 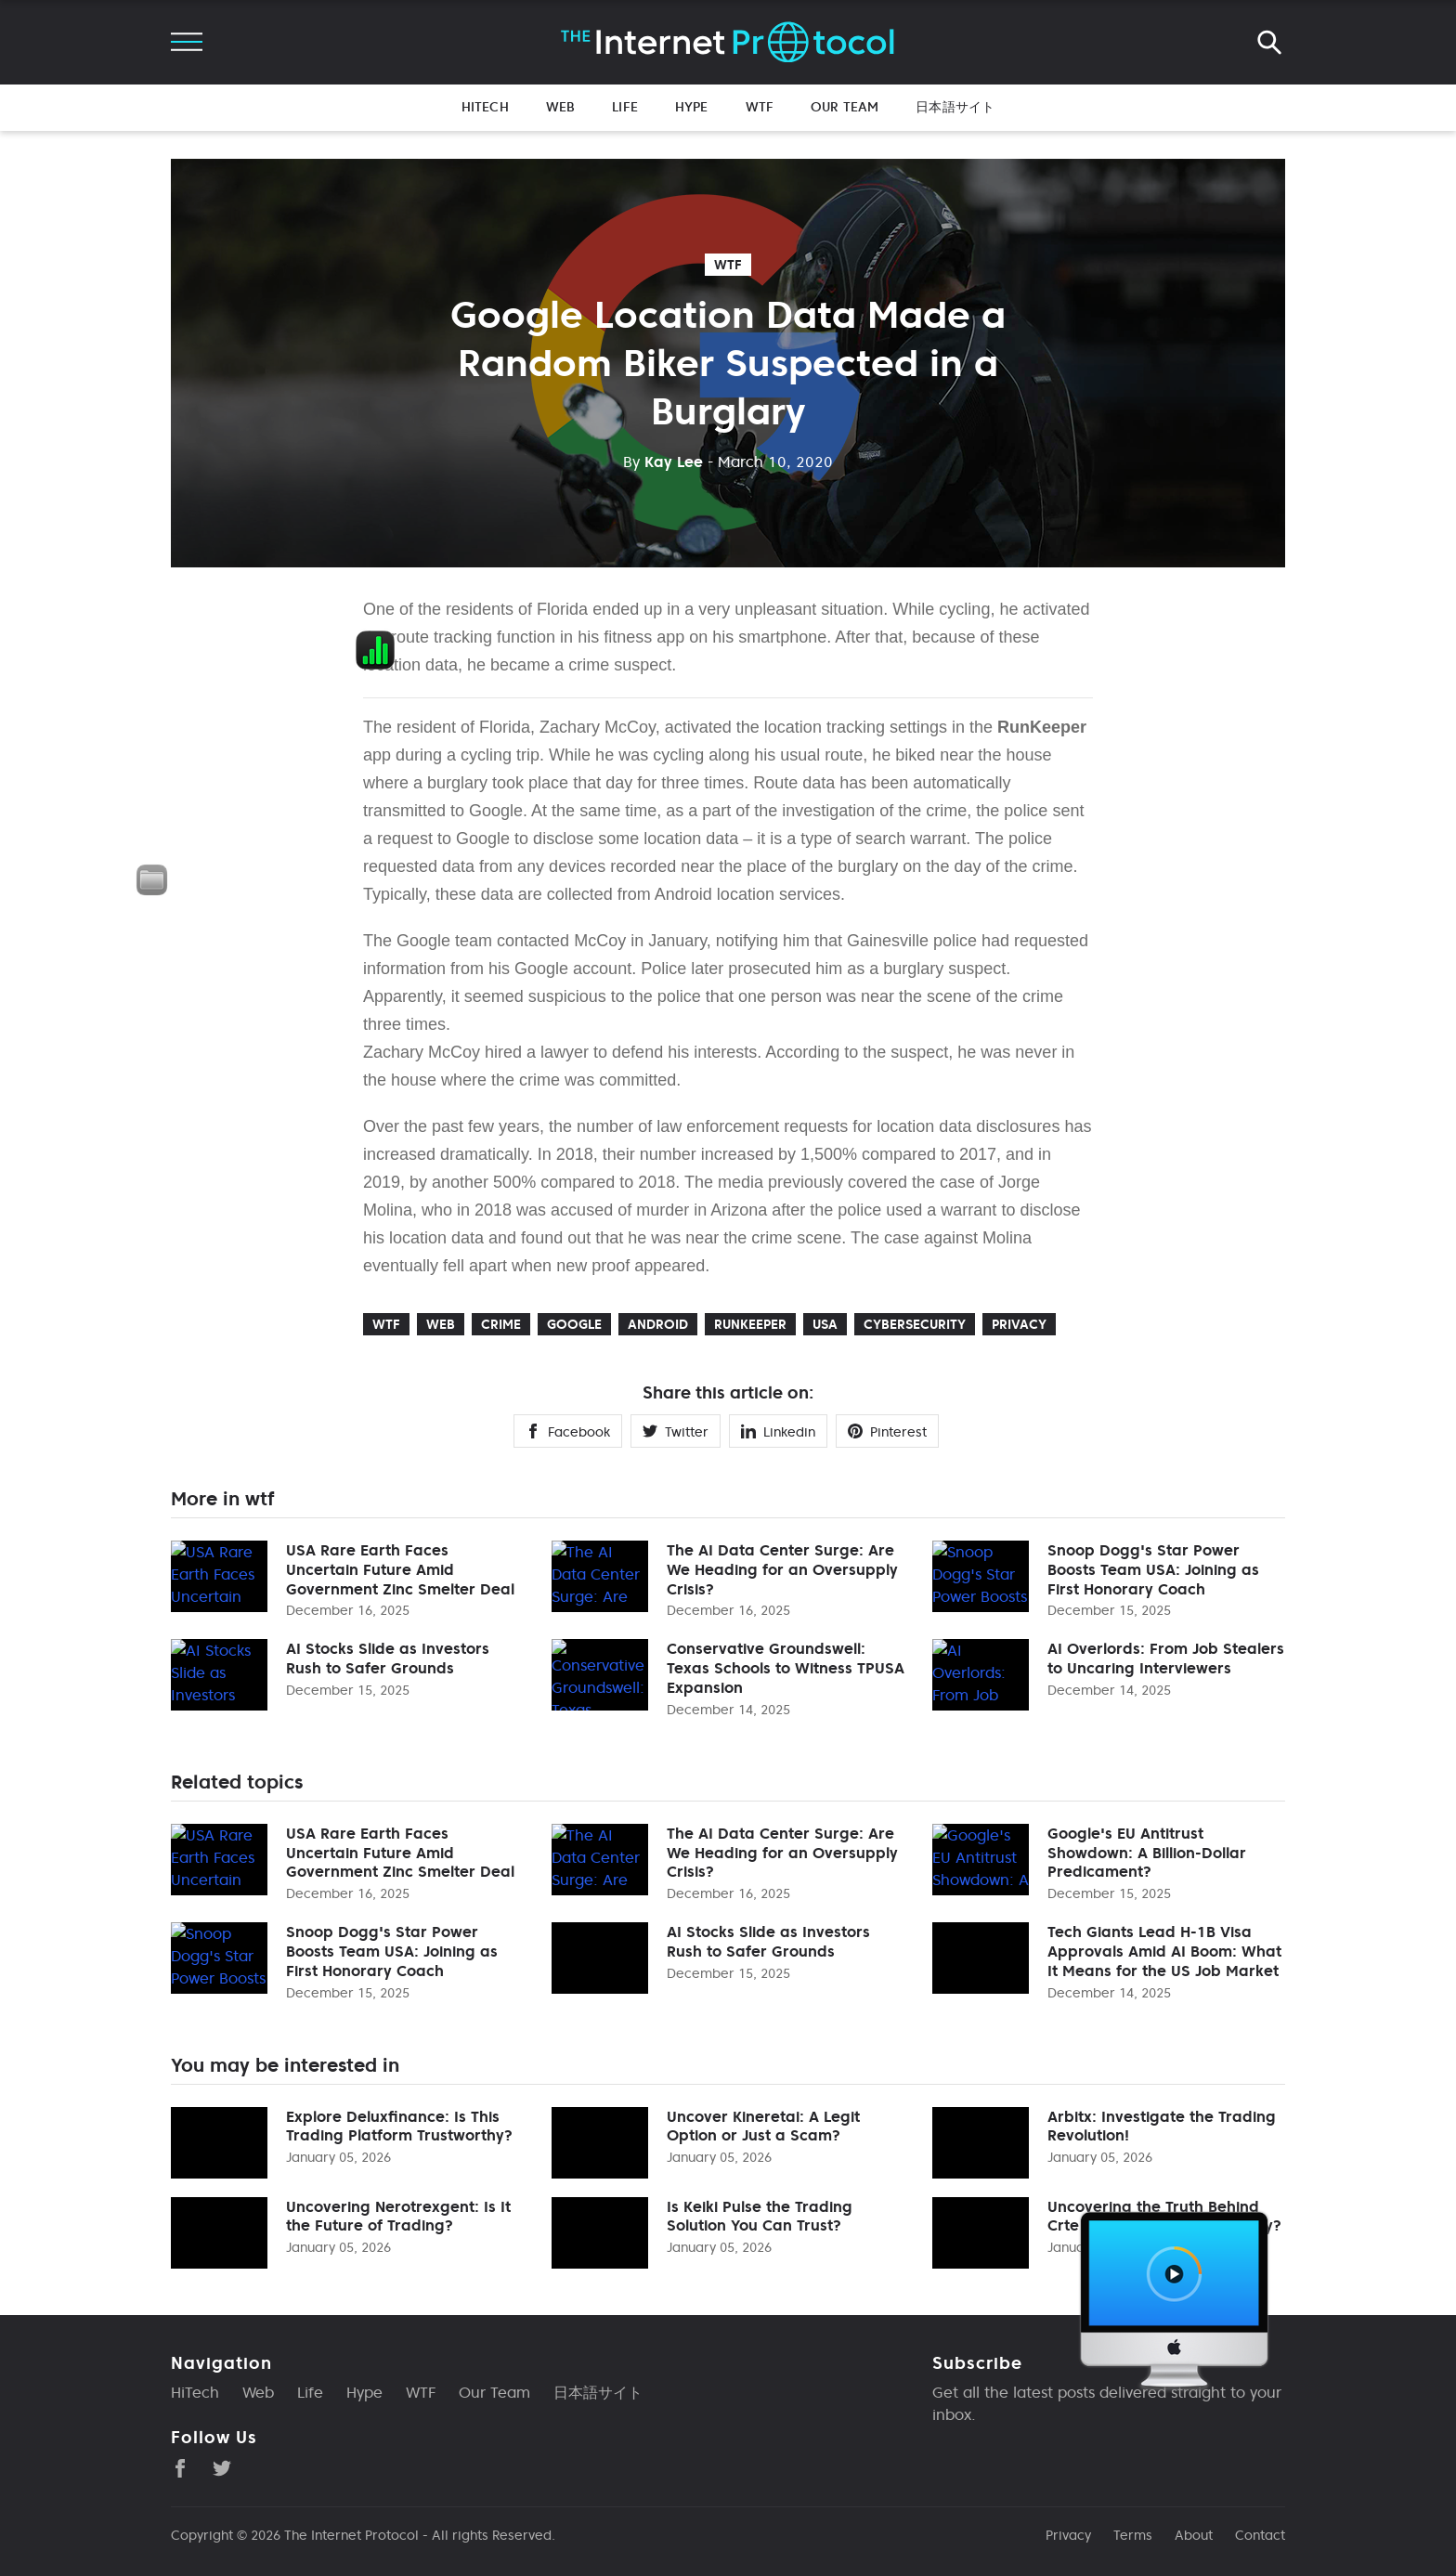 What do you see at coordinates (1174, 2301) in the screenshot?
I see `play video content on your television or monitor` at bounding box center [1174, 2301].